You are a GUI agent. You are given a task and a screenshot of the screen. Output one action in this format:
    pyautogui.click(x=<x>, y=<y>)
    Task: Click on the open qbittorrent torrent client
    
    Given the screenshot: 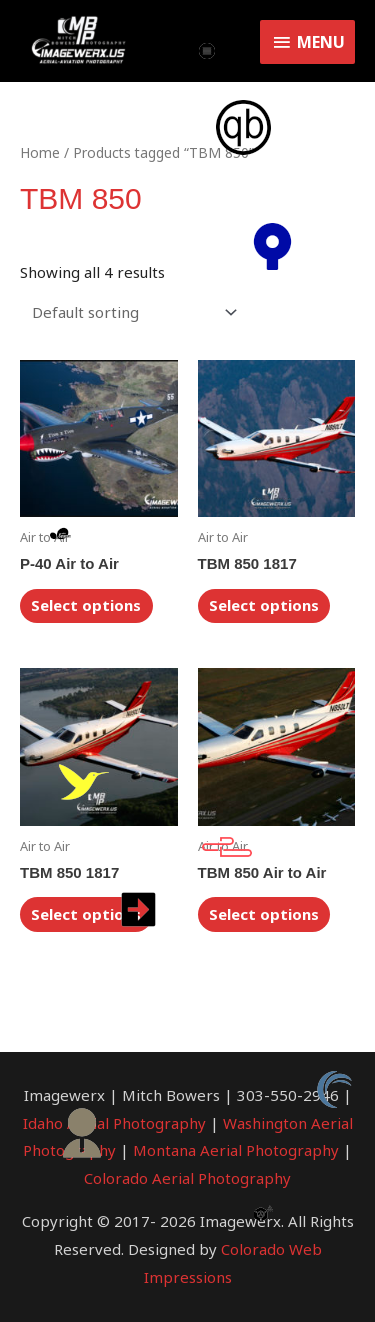 What is the action you would take?
    pyautogui.click(x=243, y=127)
    